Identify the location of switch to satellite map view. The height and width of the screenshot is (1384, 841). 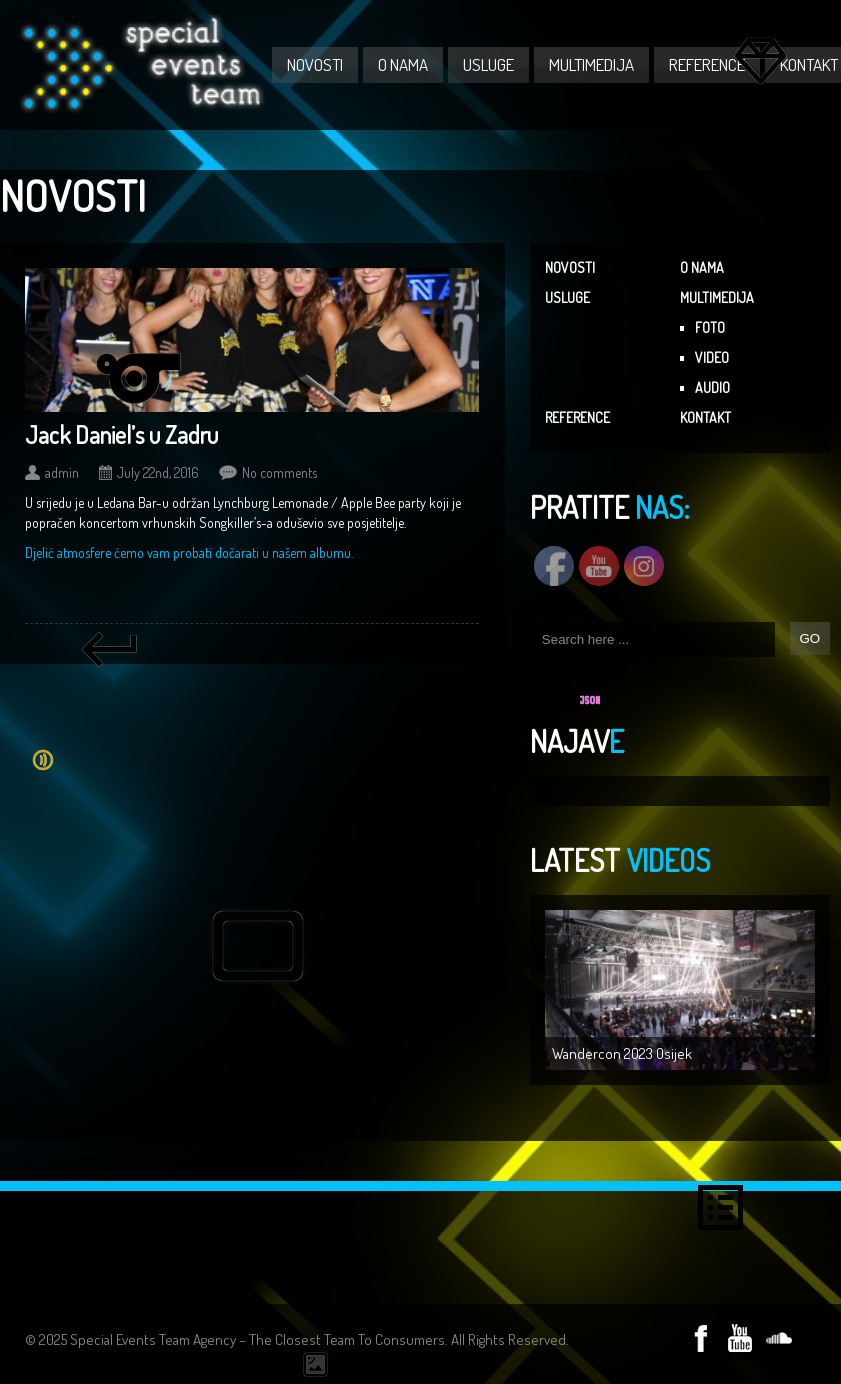
(315, 1364).